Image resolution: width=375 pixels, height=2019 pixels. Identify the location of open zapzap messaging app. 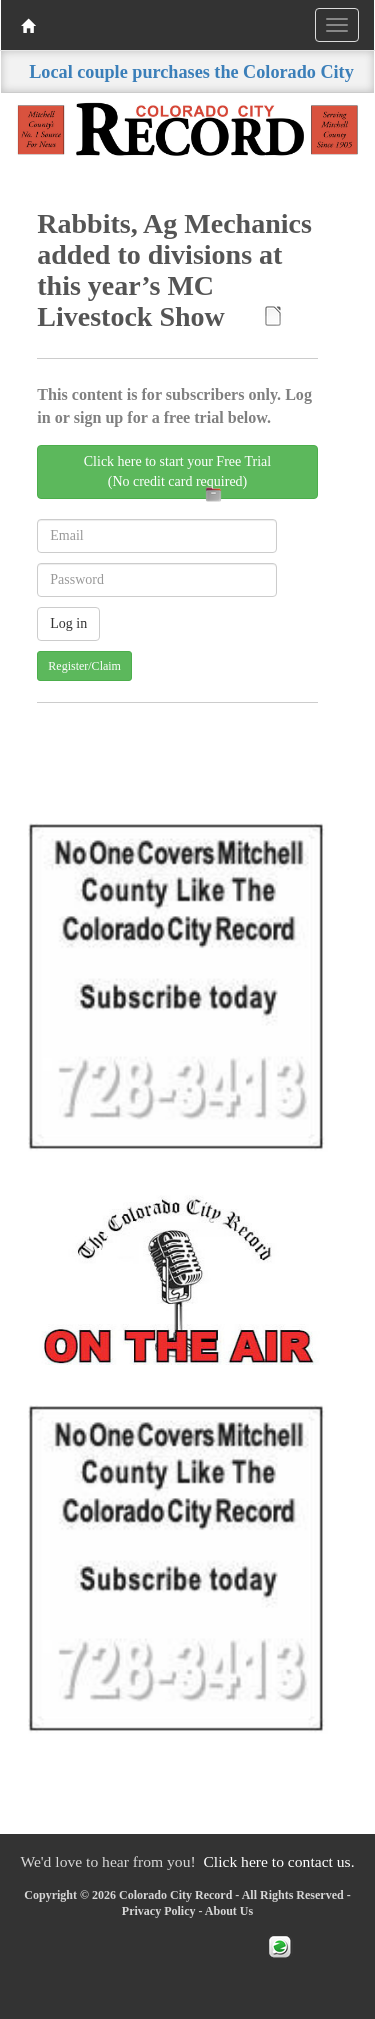
(281, 1946).